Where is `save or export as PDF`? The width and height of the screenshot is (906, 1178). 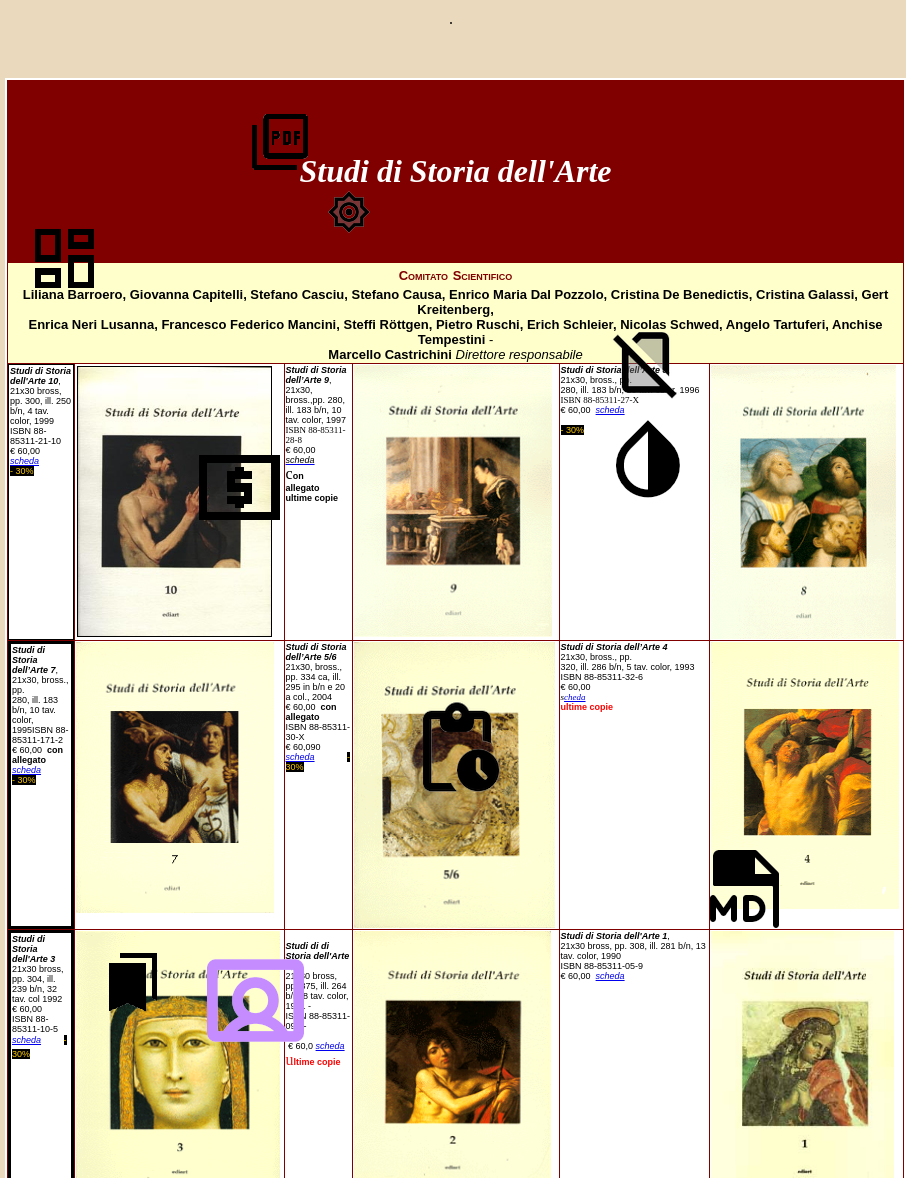
save or export as PDF is located at coordinates (280, 142).